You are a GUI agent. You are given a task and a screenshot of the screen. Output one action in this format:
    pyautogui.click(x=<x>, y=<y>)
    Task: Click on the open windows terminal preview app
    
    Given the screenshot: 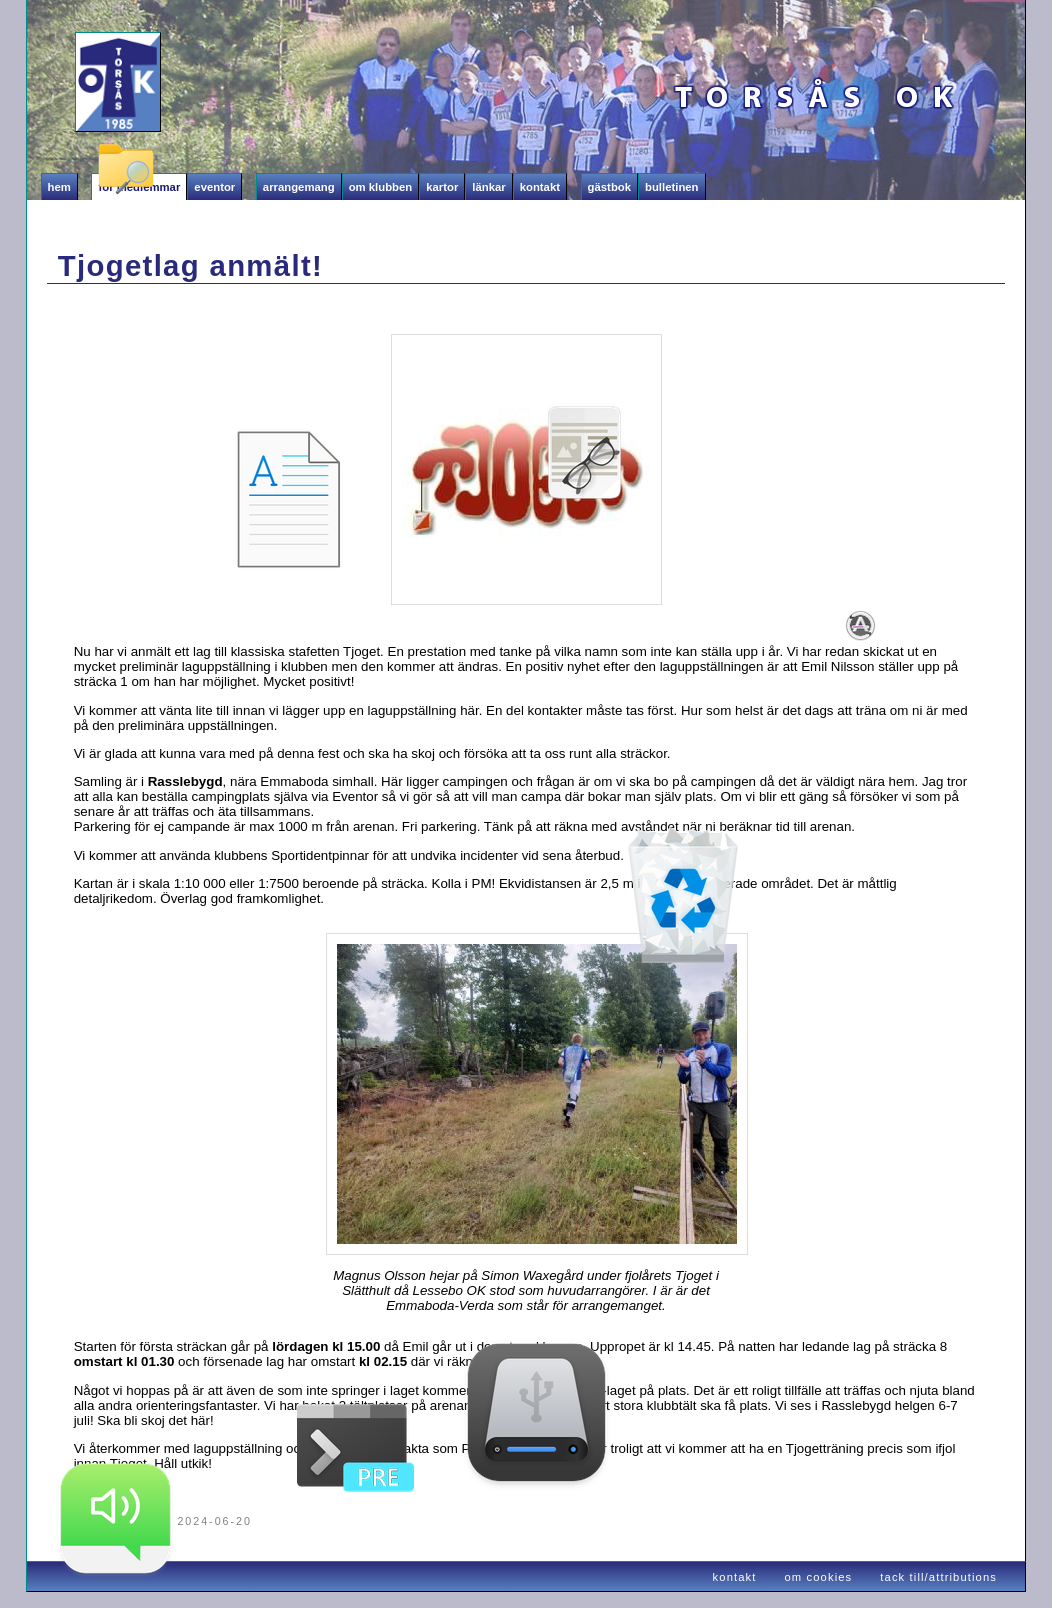 What is the action you would take?
    pyautogui.click(x=355, y=1445)
    